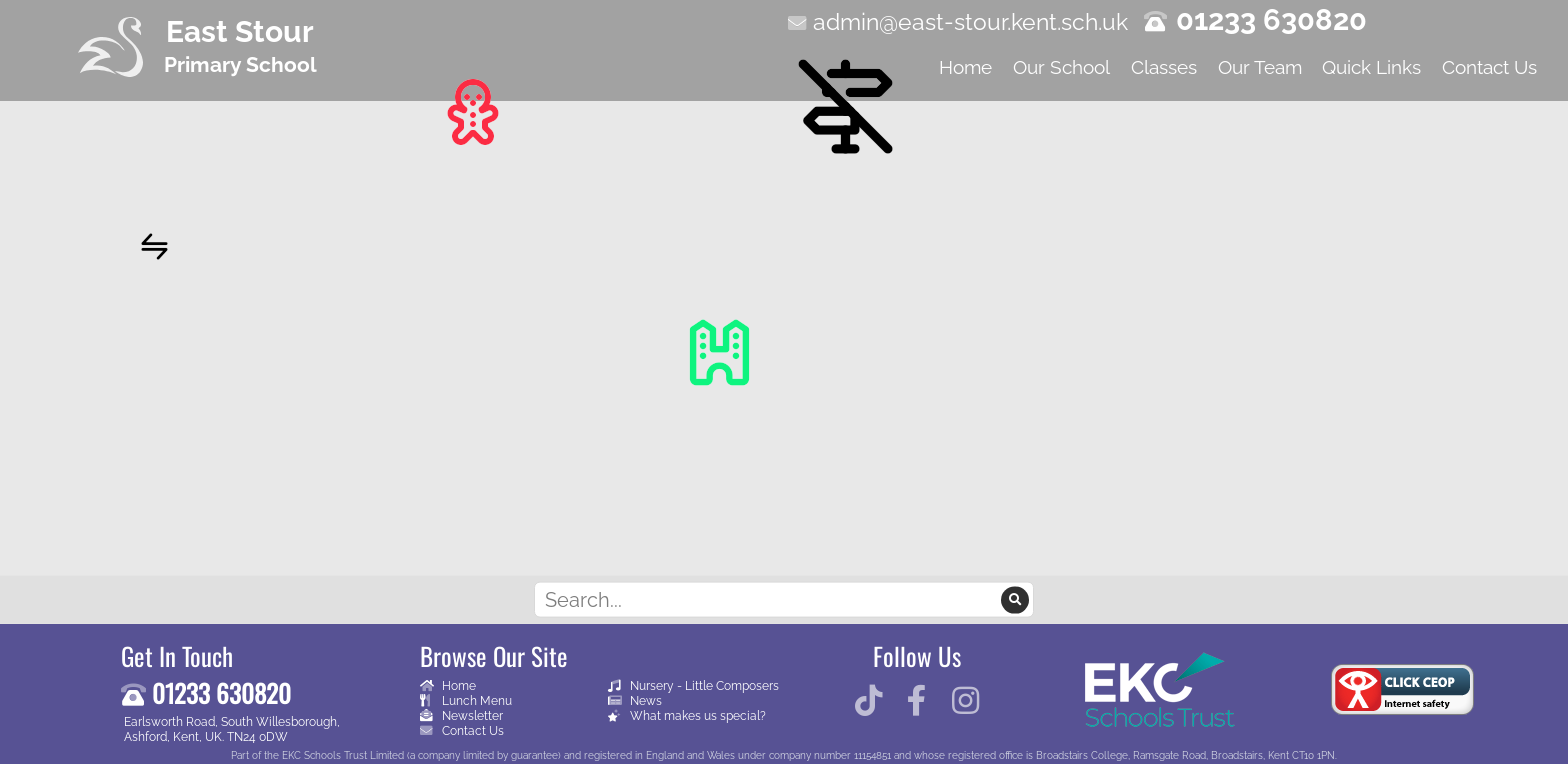 The width and height of the screenshot is (1568, 764). Describe the element at coordinates (845, 106) in the screenshot. I see `directions or navigation unavailable` at that location.